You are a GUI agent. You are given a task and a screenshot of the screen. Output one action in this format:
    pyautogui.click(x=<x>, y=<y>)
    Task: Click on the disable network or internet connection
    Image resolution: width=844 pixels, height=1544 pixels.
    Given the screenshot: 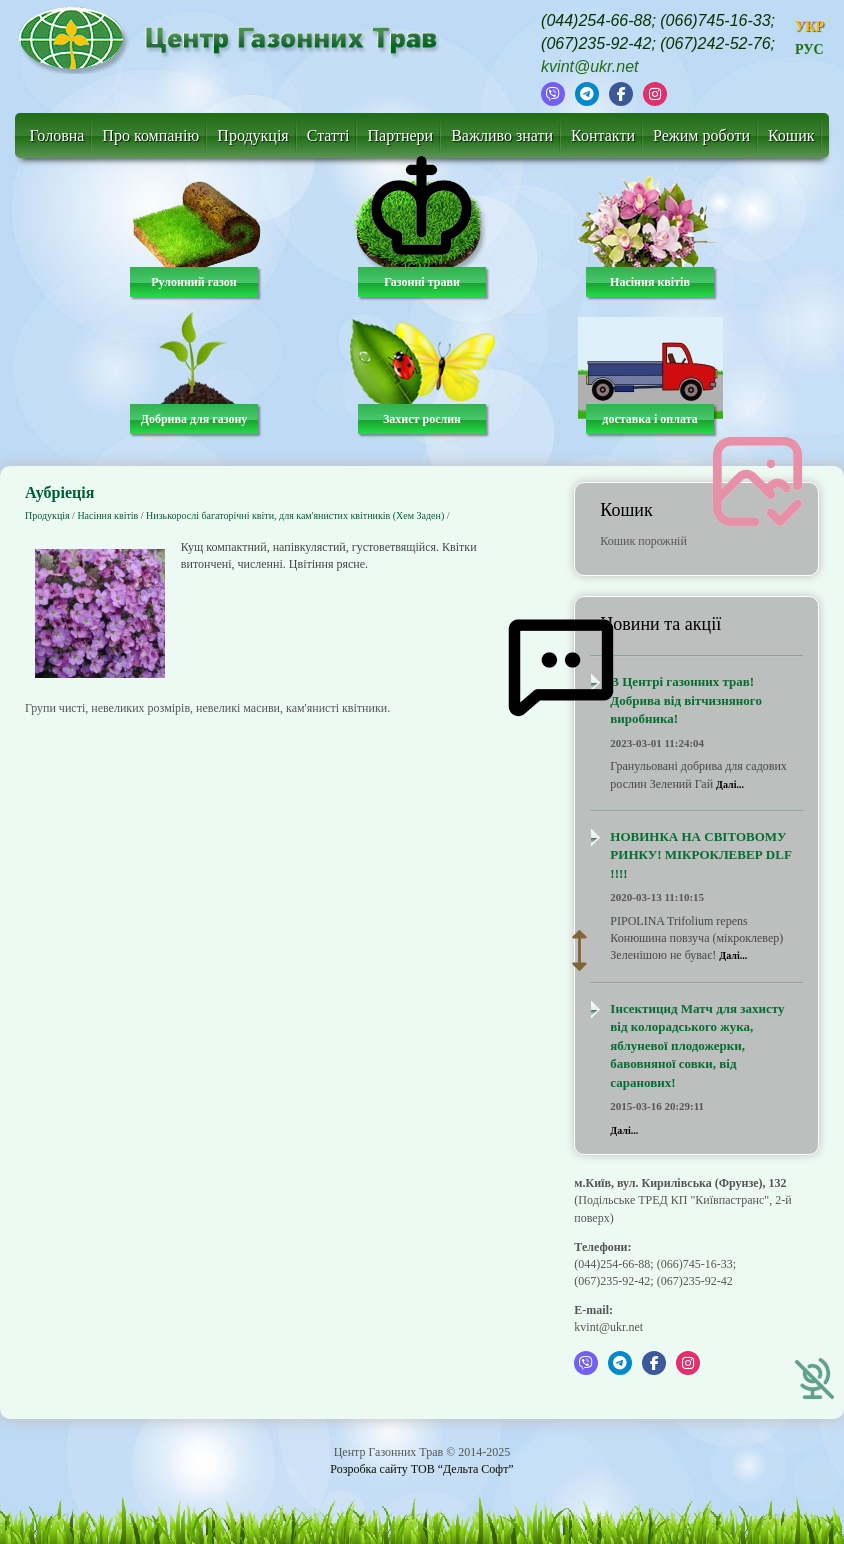 What is the action you would take?
    pyautogui.click(x=814, y=1379)
    